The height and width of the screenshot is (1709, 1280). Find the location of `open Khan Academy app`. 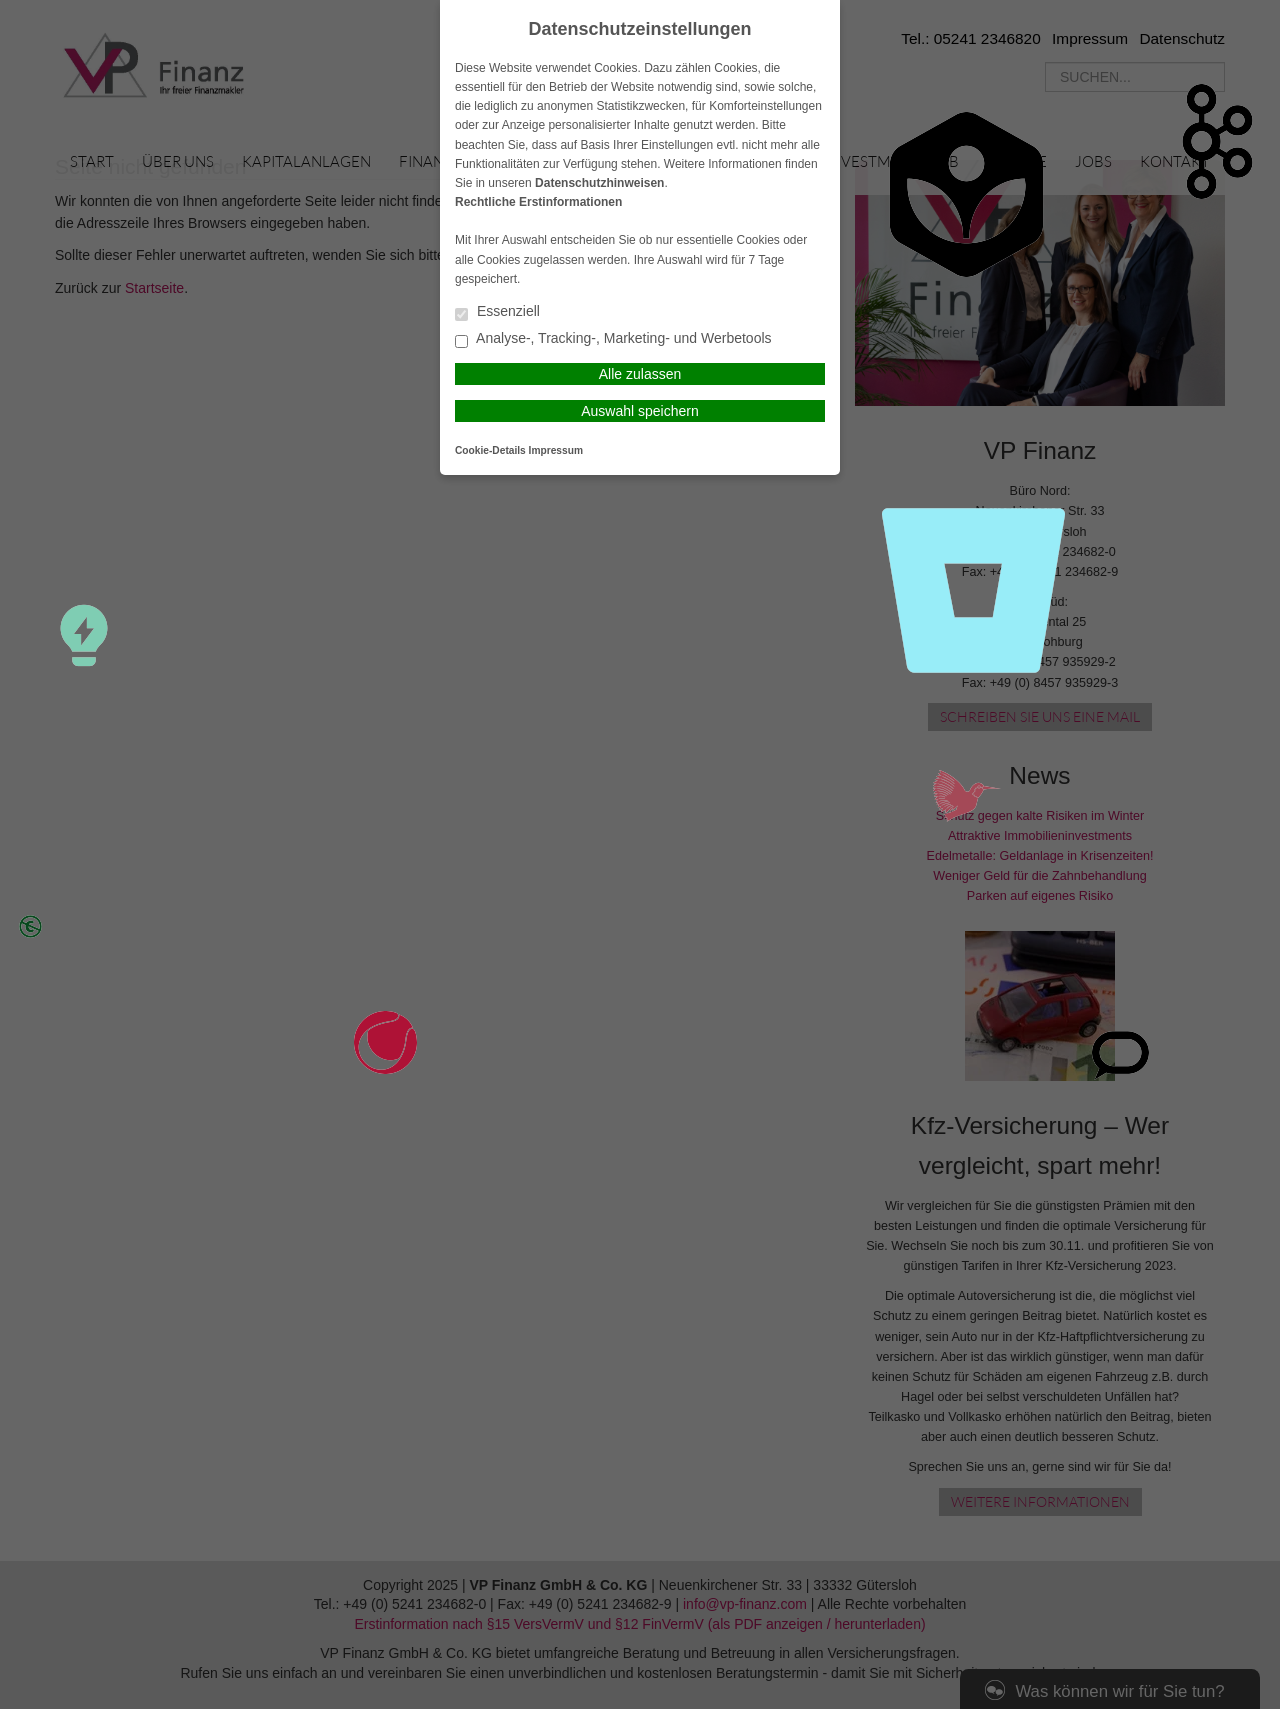

open Khan Academy app is located at coordinates (966, 194).